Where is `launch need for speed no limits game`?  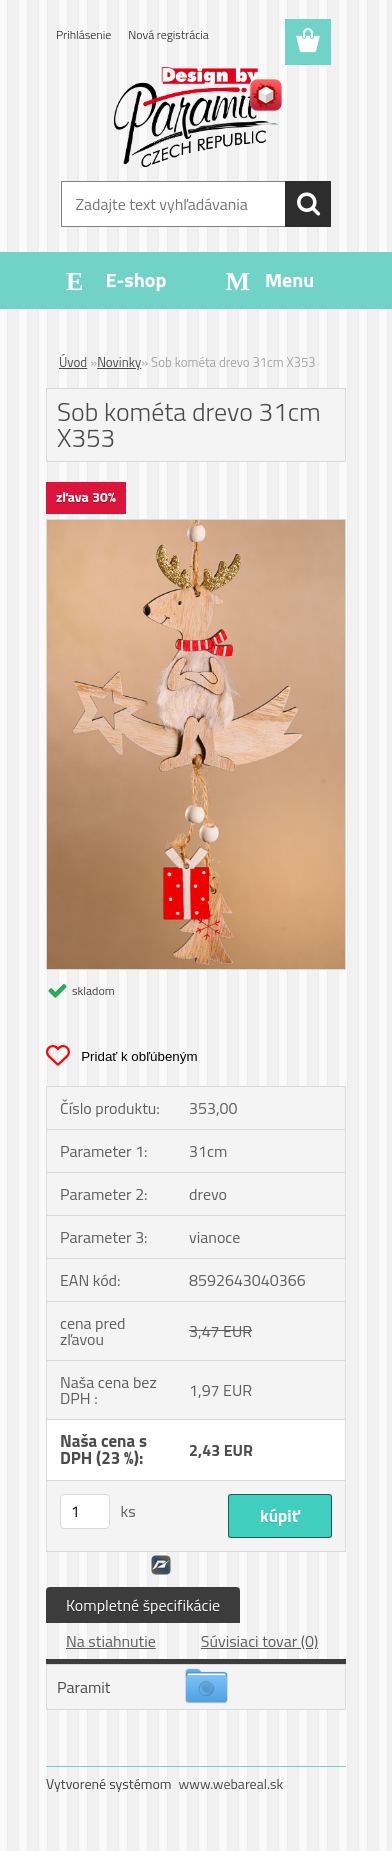 launch need for speed no limits game is located at coordinates (161, 1565).